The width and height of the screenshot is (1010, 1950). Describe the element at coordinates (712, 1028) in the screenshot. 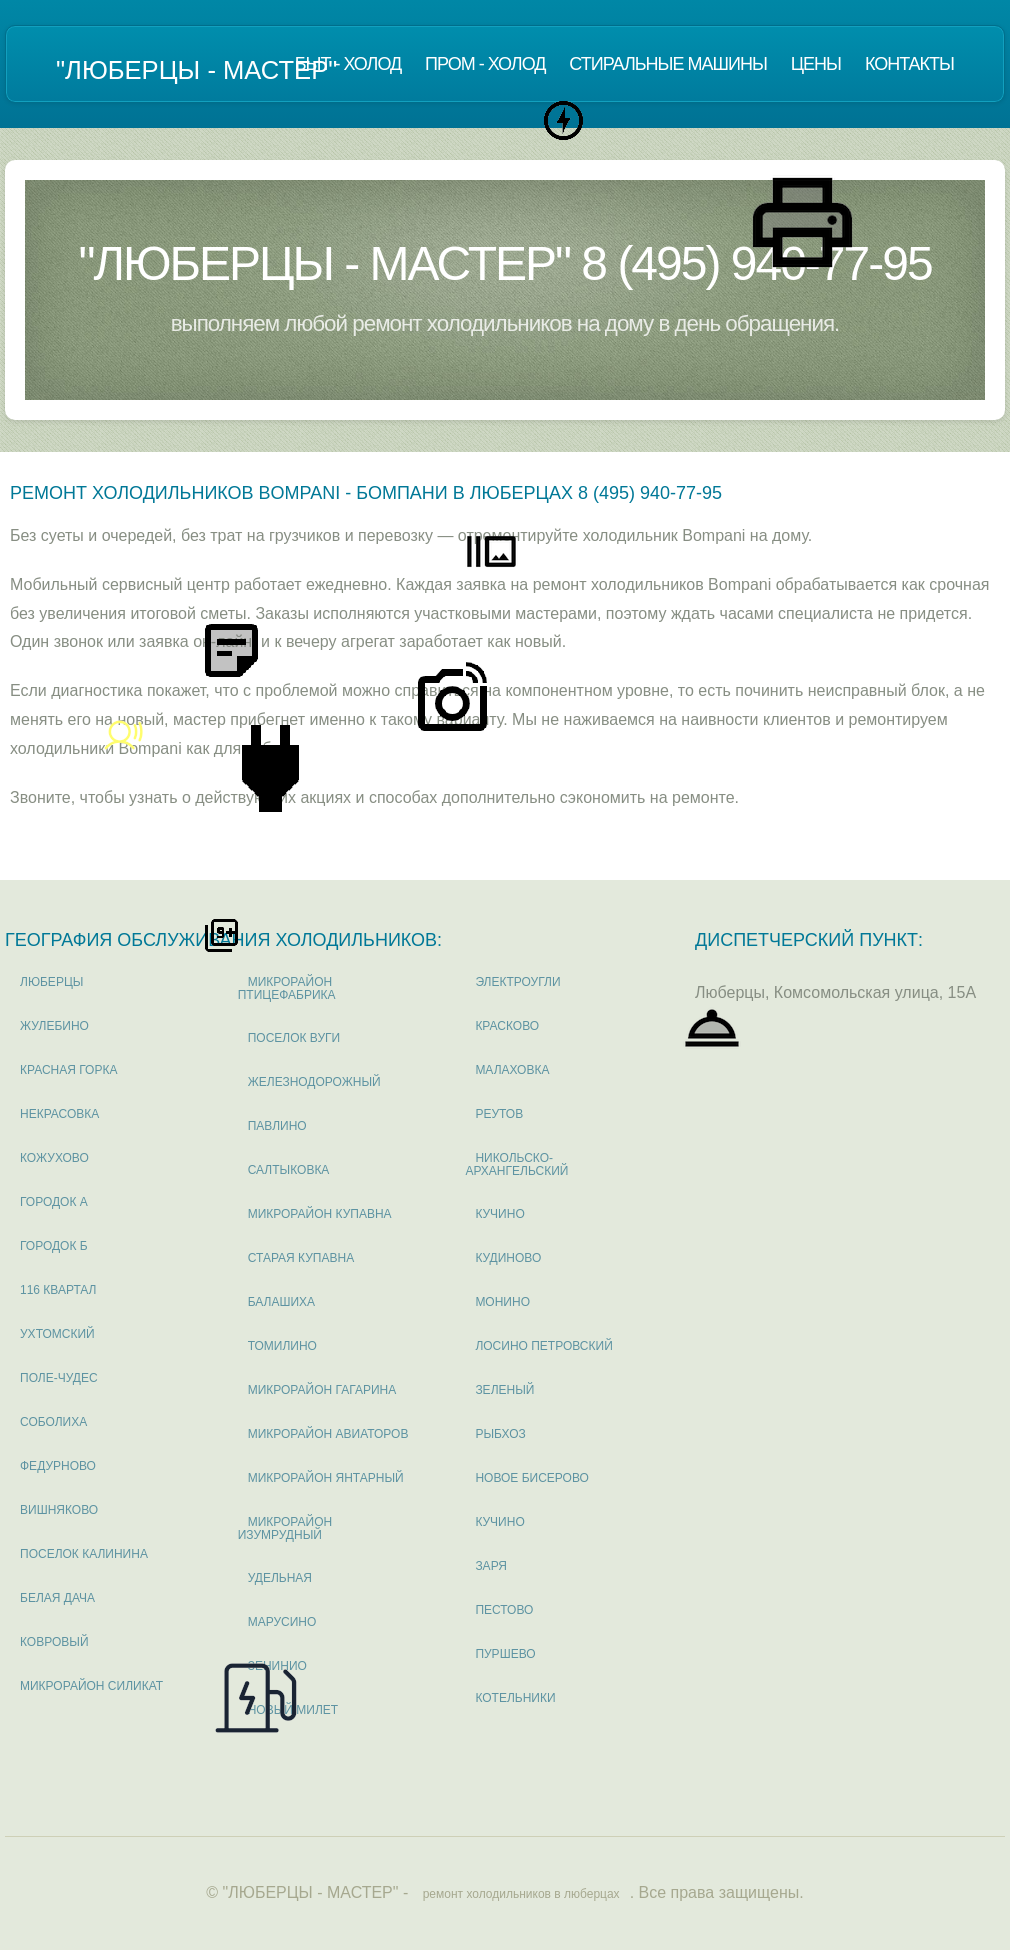

I see `request room service or hotel amenities` at that location.